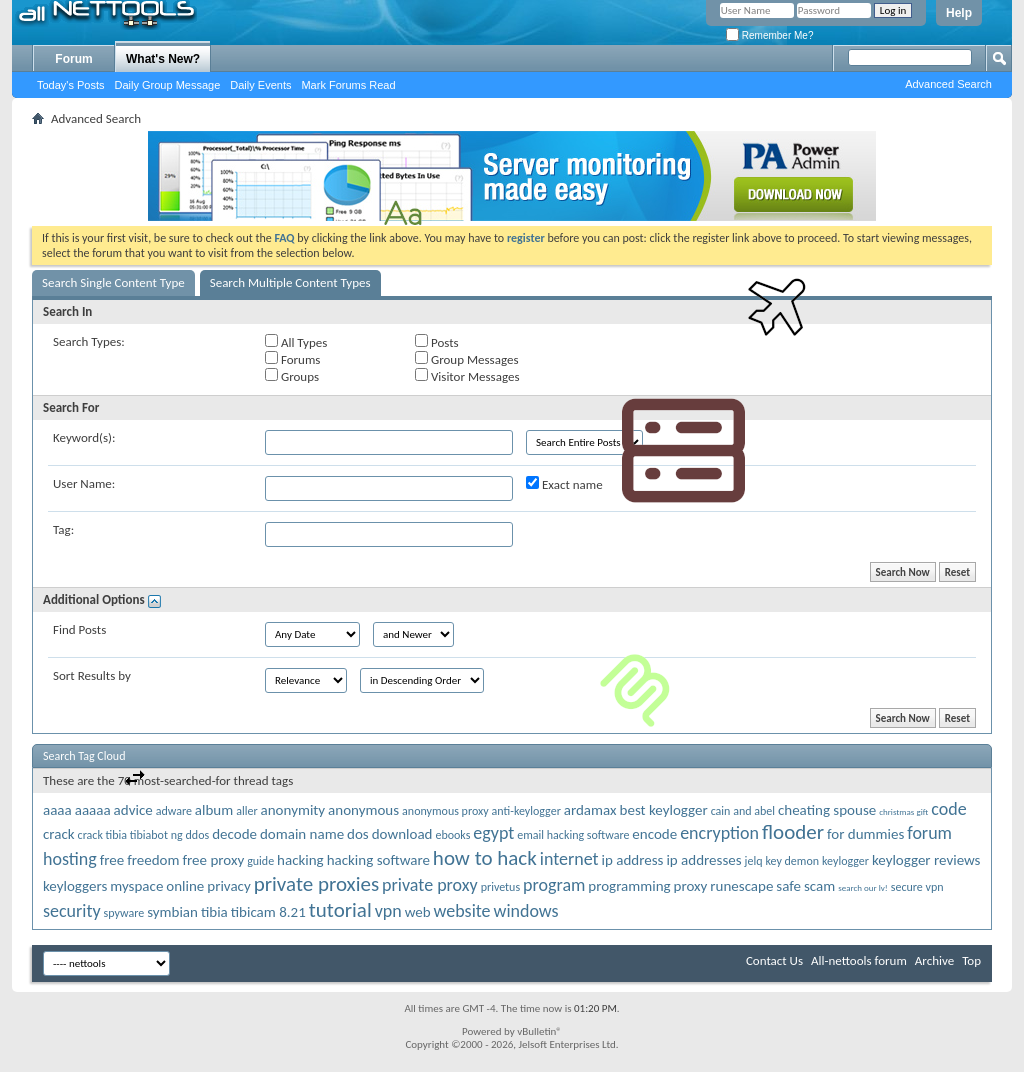 Image resolution: width=1024 pixels, height=1072 pixels. Describe the element at coordinates (778, 306) in the screenshot. I see `enable airplane mode` at that location.